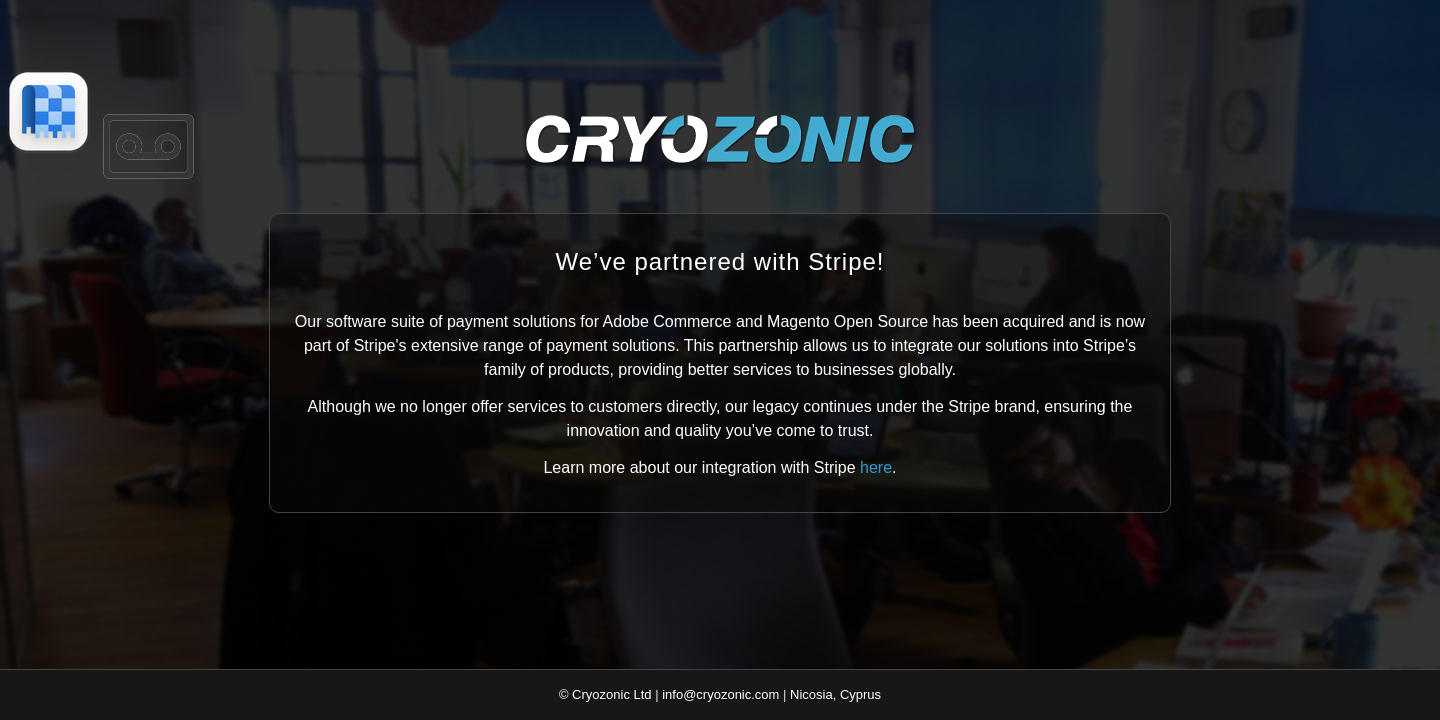 Image resolution: width=1440 pixels, height=720 pixels. Describe the element at coordinates (48, 111) in the screenshot. I see `open Blanket ambient sound app` at that location.